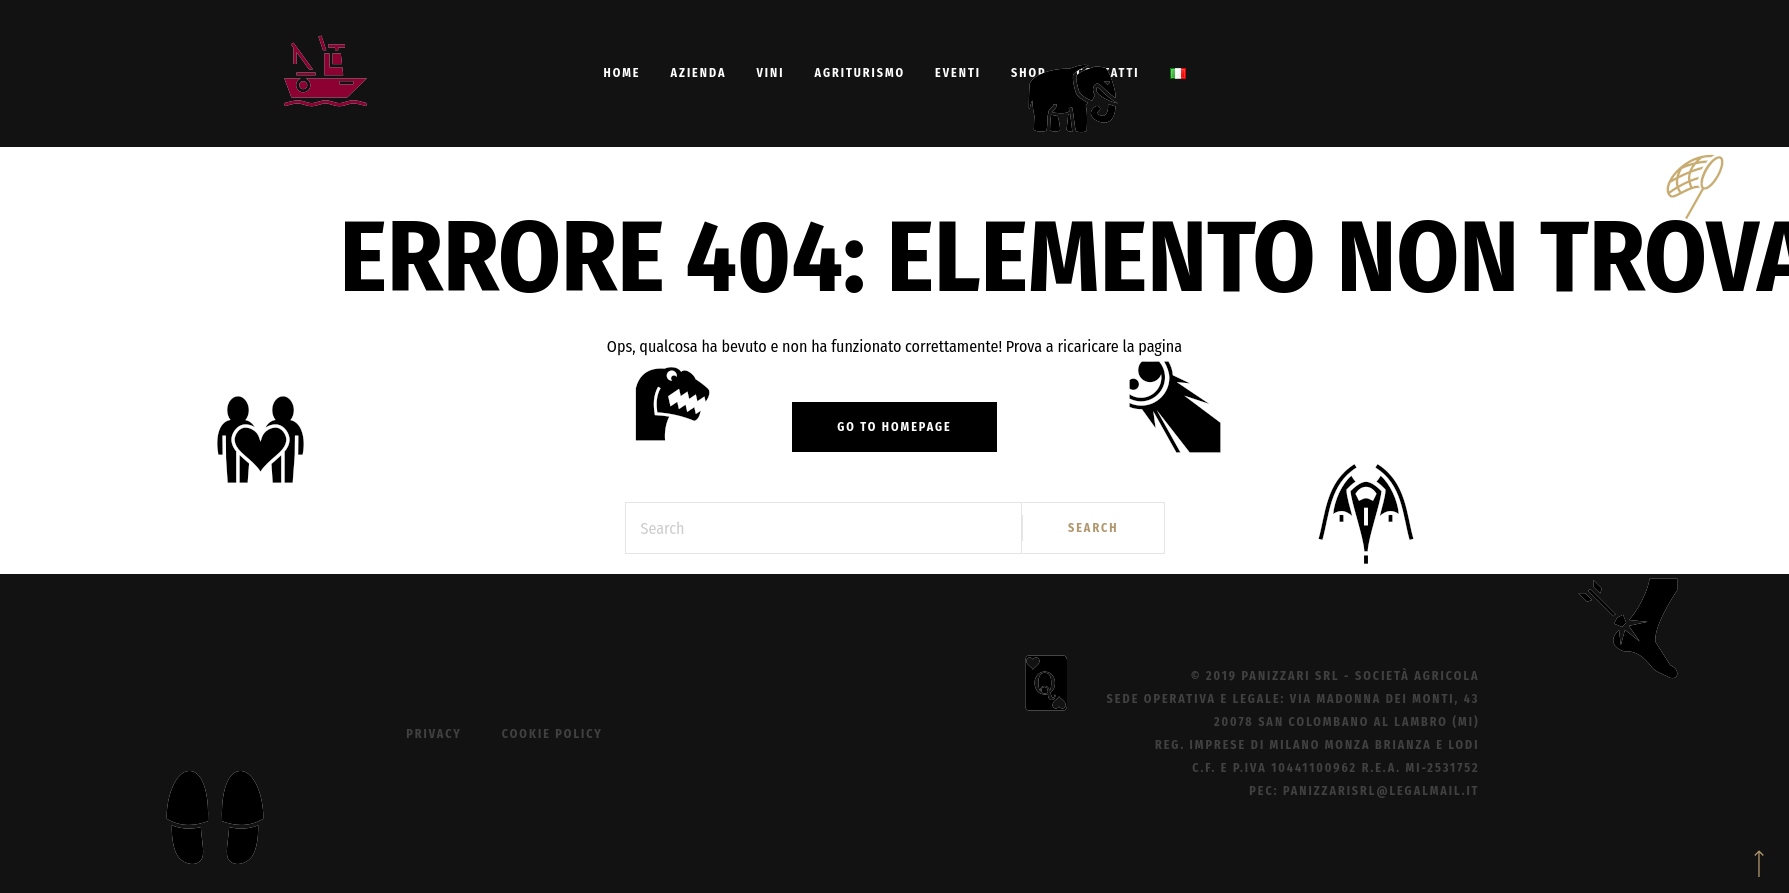  Describe the element at coordinates (672, 403) in the screenshot. I see `dinosaur or t-rex character selection` at that location.